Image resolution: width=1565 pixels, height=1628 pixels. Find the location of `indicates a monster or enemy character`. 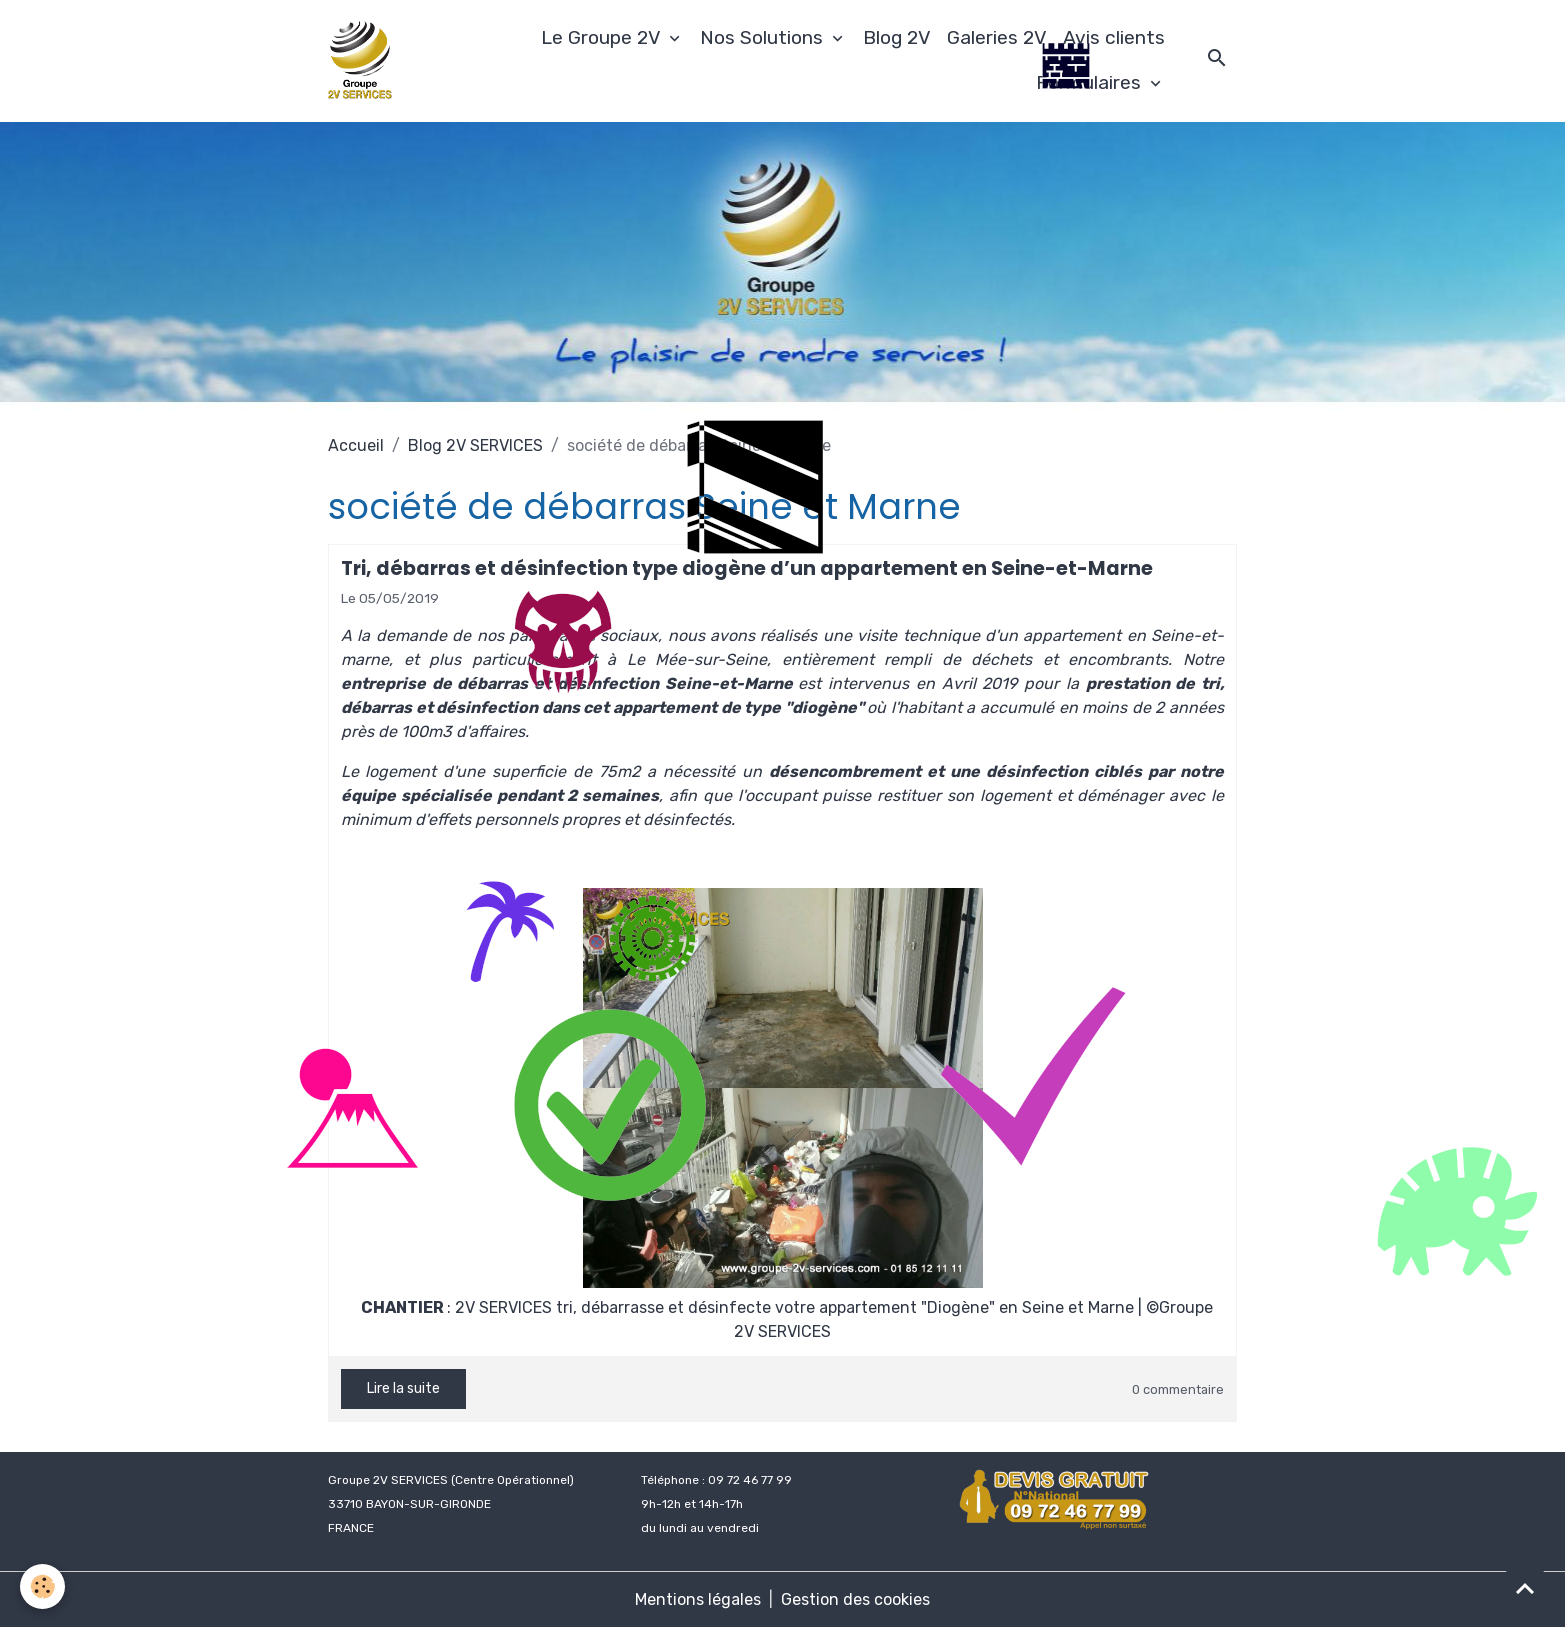

indicates a monster or enemy character is located at coordinates (562, 639).